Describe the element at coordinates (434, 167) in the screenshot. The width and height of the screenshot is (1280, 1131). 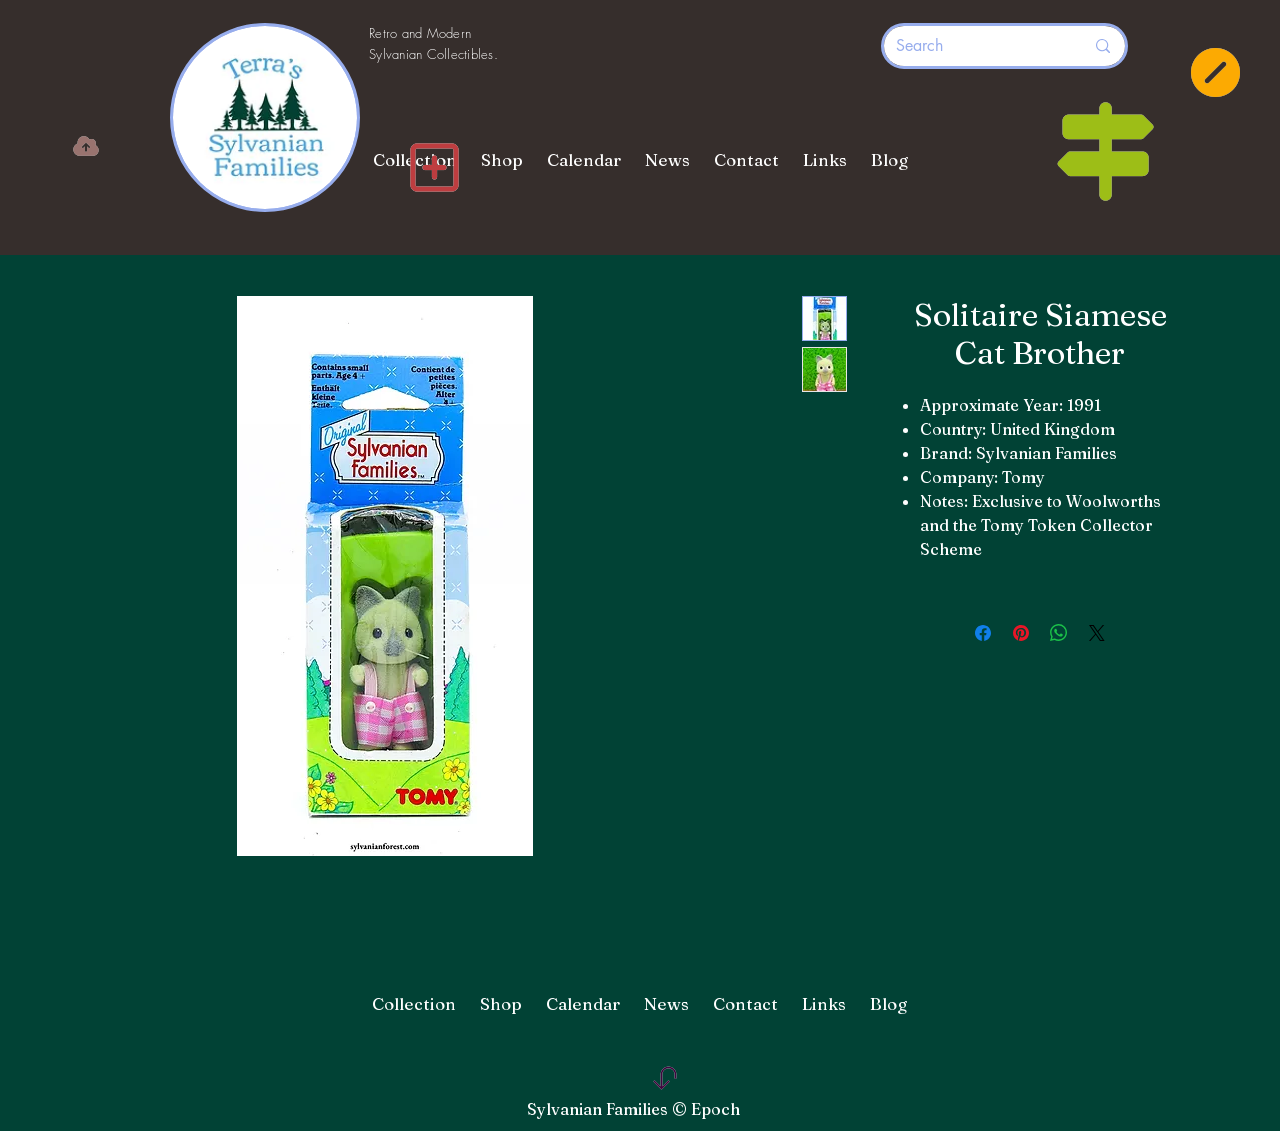
I see `add a new item` at that location.